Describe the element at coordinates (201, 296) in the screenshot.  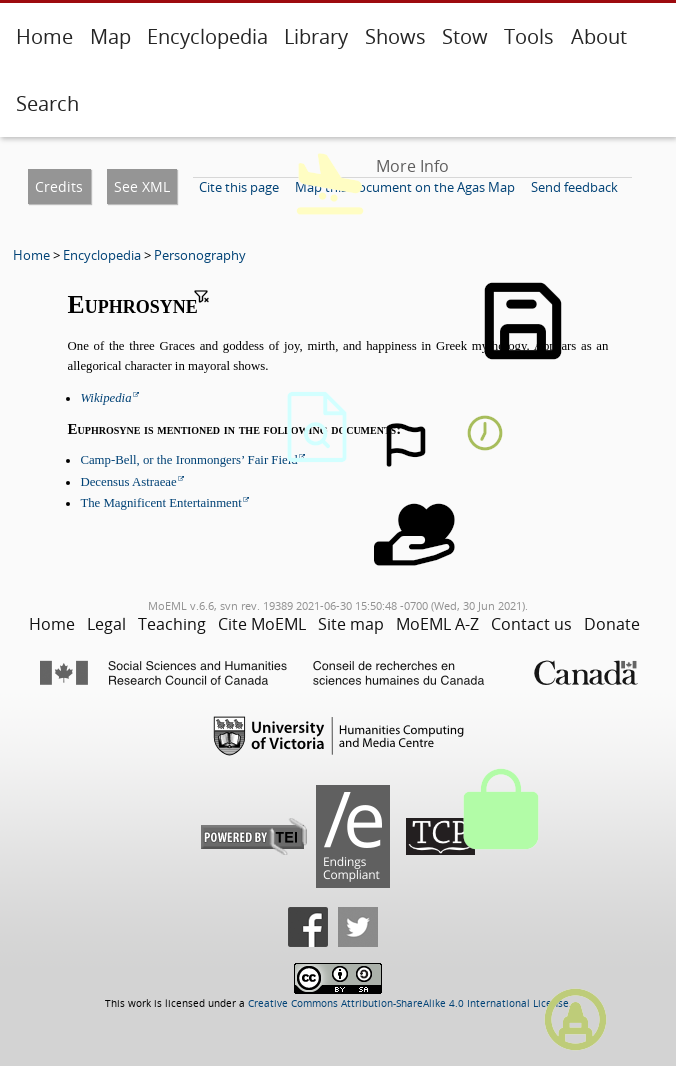
I see `clear all filters` at that location.